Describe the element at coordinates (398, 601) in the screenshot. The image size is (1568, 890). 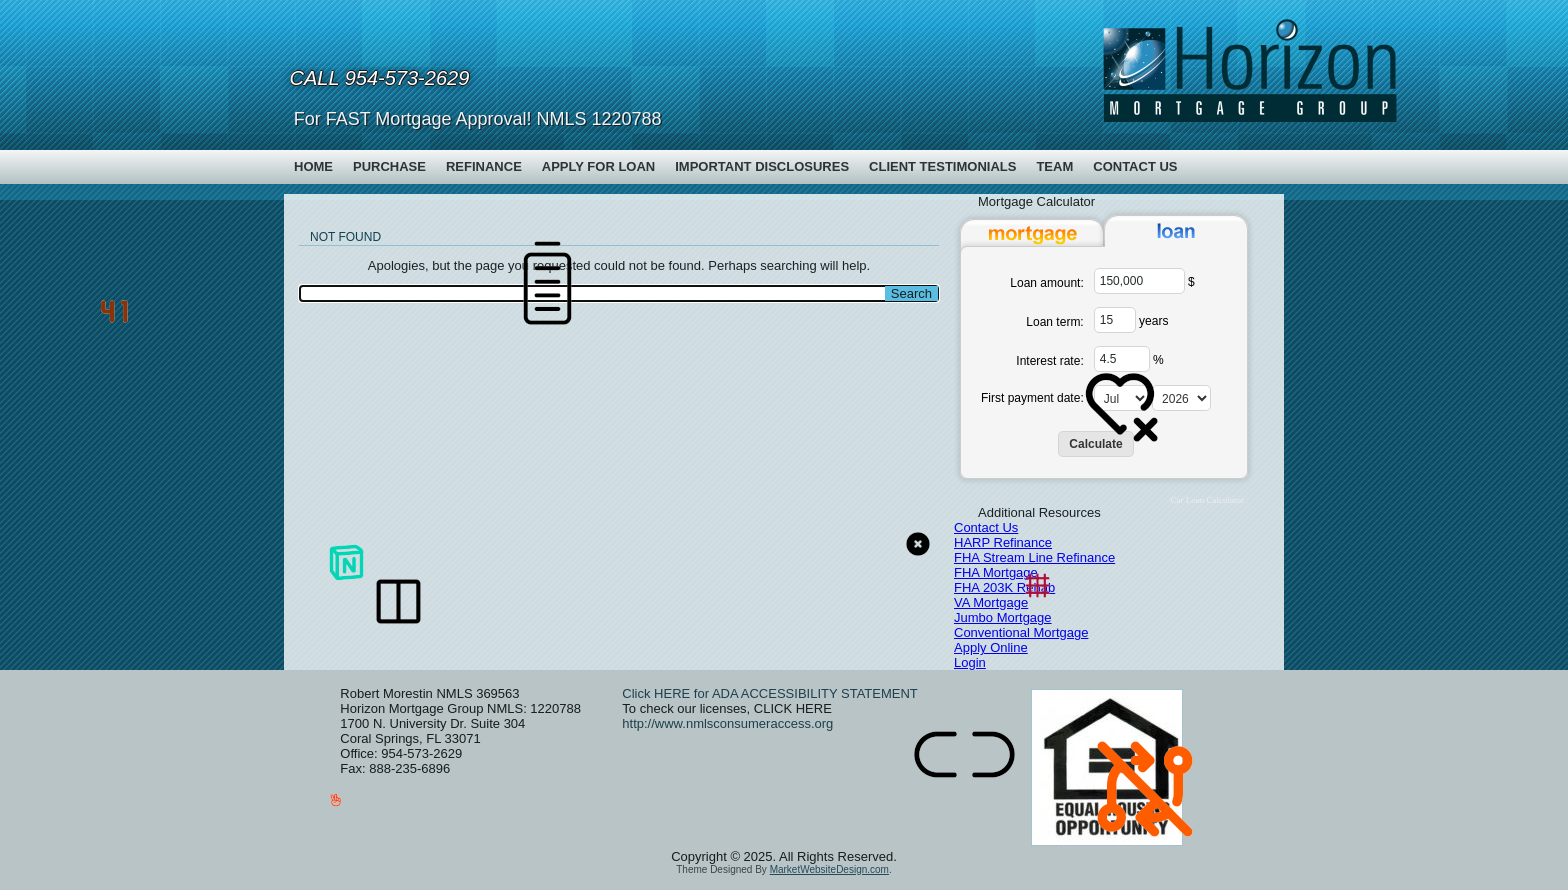
I see `switch to two-column layout` at that location.